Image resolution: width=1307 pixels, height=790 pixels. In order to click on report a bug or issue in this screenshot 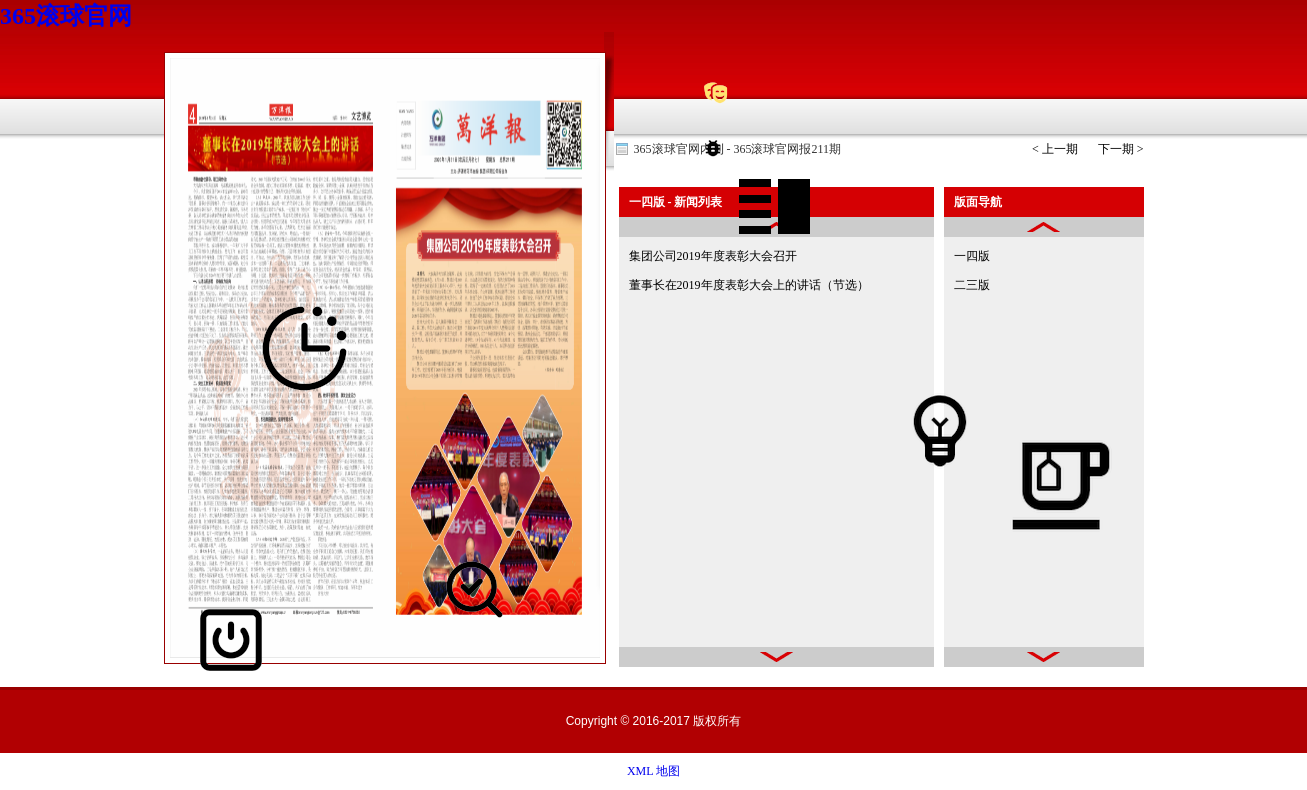, I will do `click(713, 148)`.